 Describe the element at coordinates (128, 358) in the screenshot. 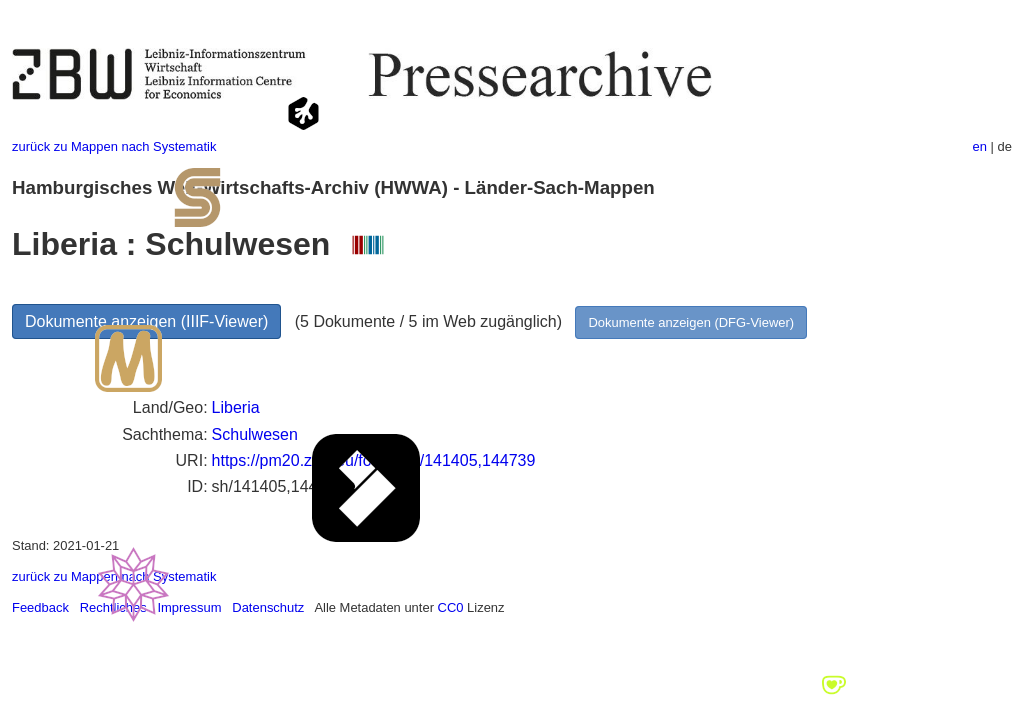

I see `open MangaUpdates website or app` at that location.